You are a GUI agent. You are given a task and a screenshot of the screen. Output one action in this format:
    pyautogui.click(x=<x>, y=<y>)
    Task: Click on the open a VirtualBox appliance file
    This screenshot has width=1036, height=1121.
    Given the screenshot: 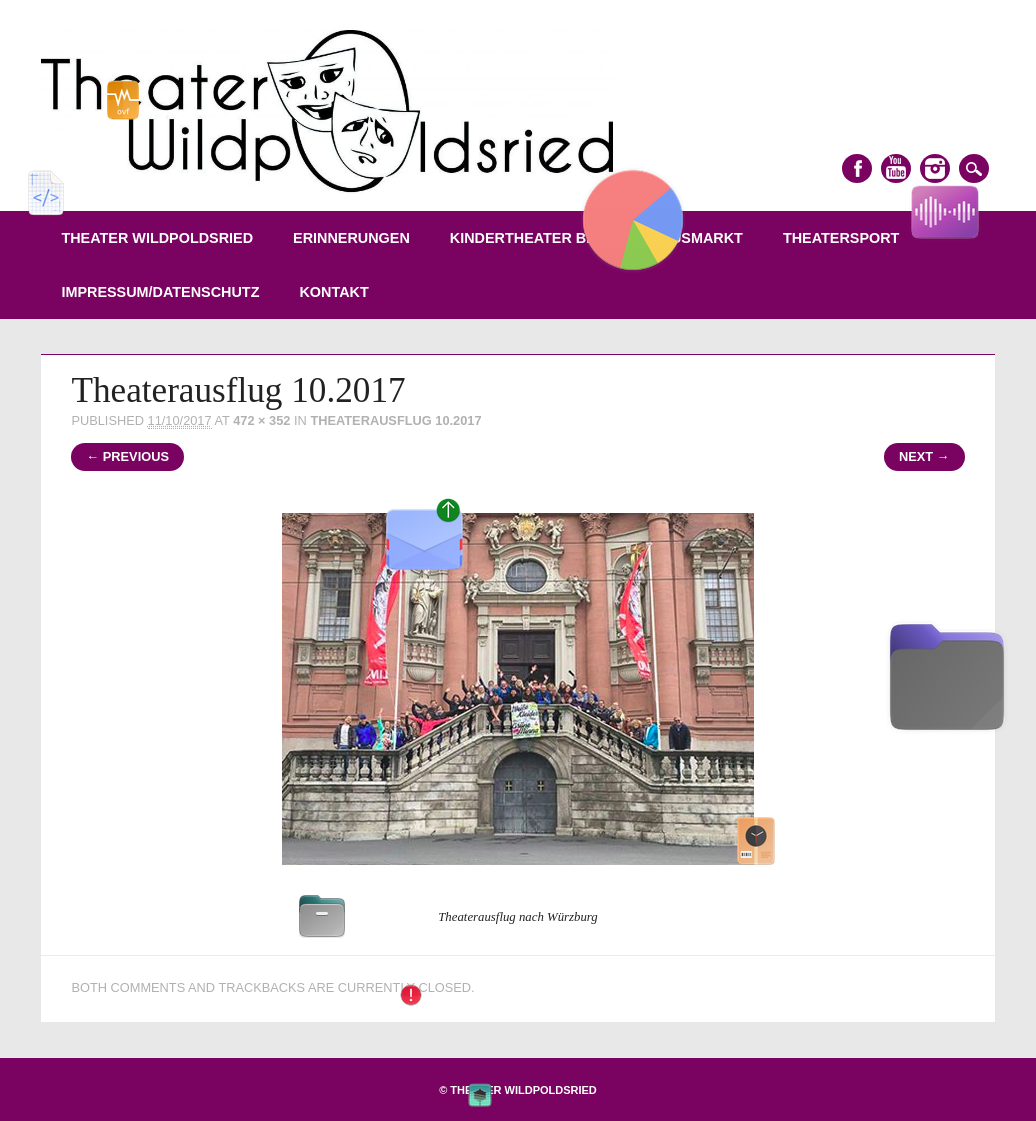 What is the action you would take?
    pyautogui.click(x=123, y=100)
    